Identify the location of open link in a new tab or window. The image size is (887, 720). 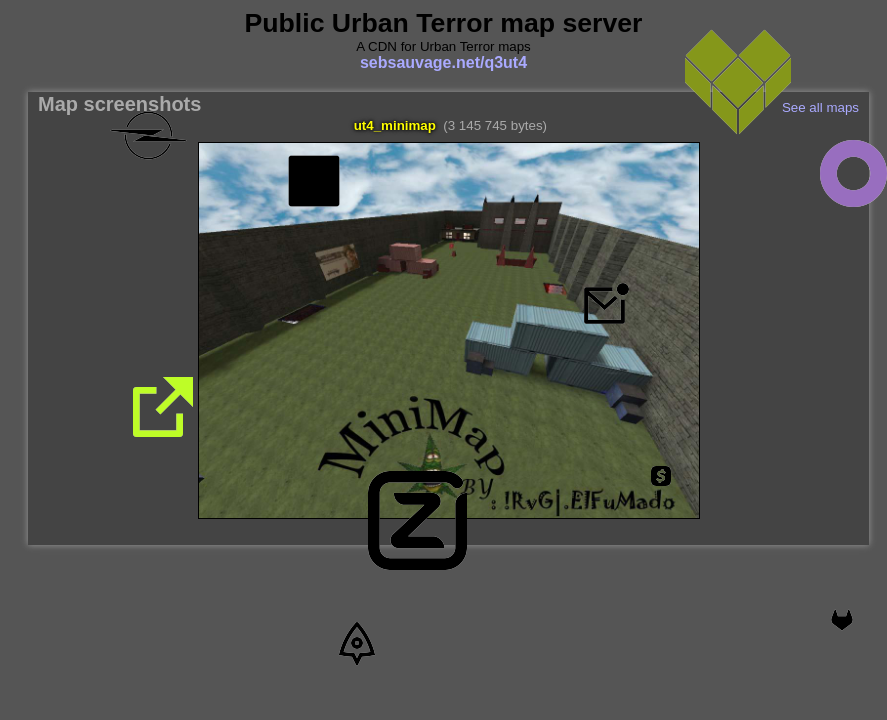
(163, 407).